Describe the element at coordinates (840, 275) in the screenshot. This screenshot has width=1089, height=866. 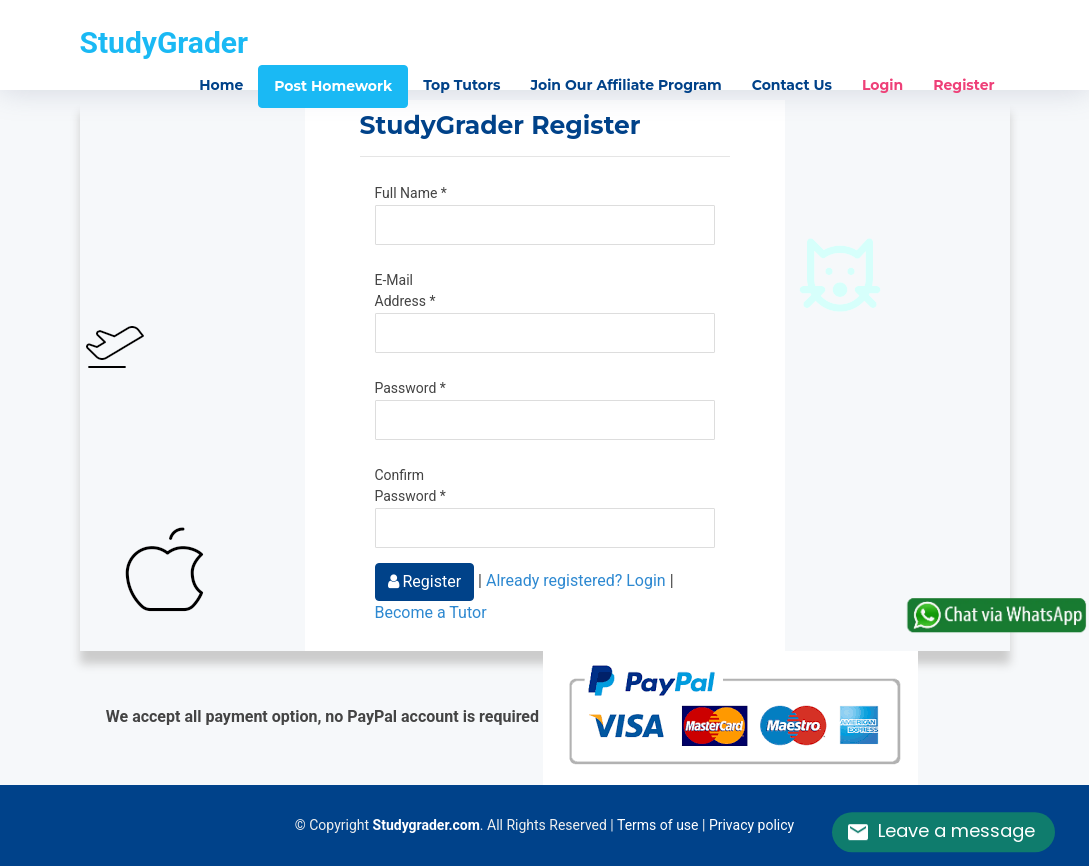
I see `view pet or animal-related content` at that location.